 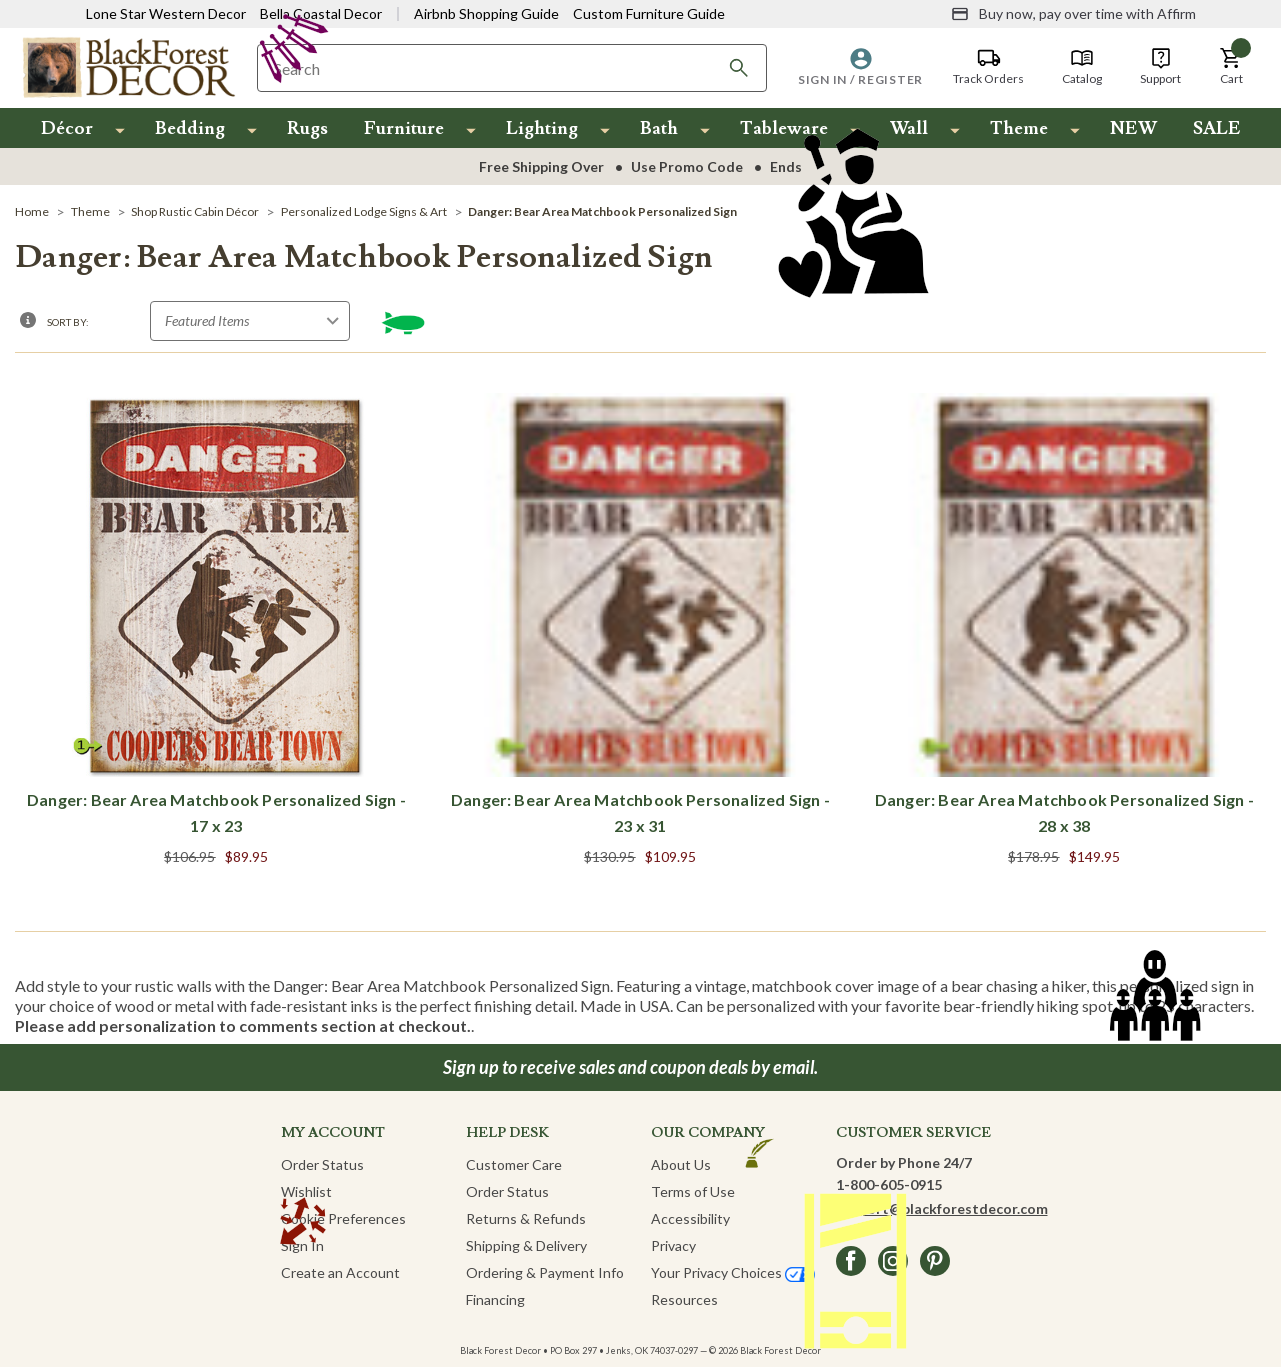 What do you see at coordinates (403, 323) in the screenshot?
I see `indicates airship or zeppelin-related content` at bounding box center [403, 323].